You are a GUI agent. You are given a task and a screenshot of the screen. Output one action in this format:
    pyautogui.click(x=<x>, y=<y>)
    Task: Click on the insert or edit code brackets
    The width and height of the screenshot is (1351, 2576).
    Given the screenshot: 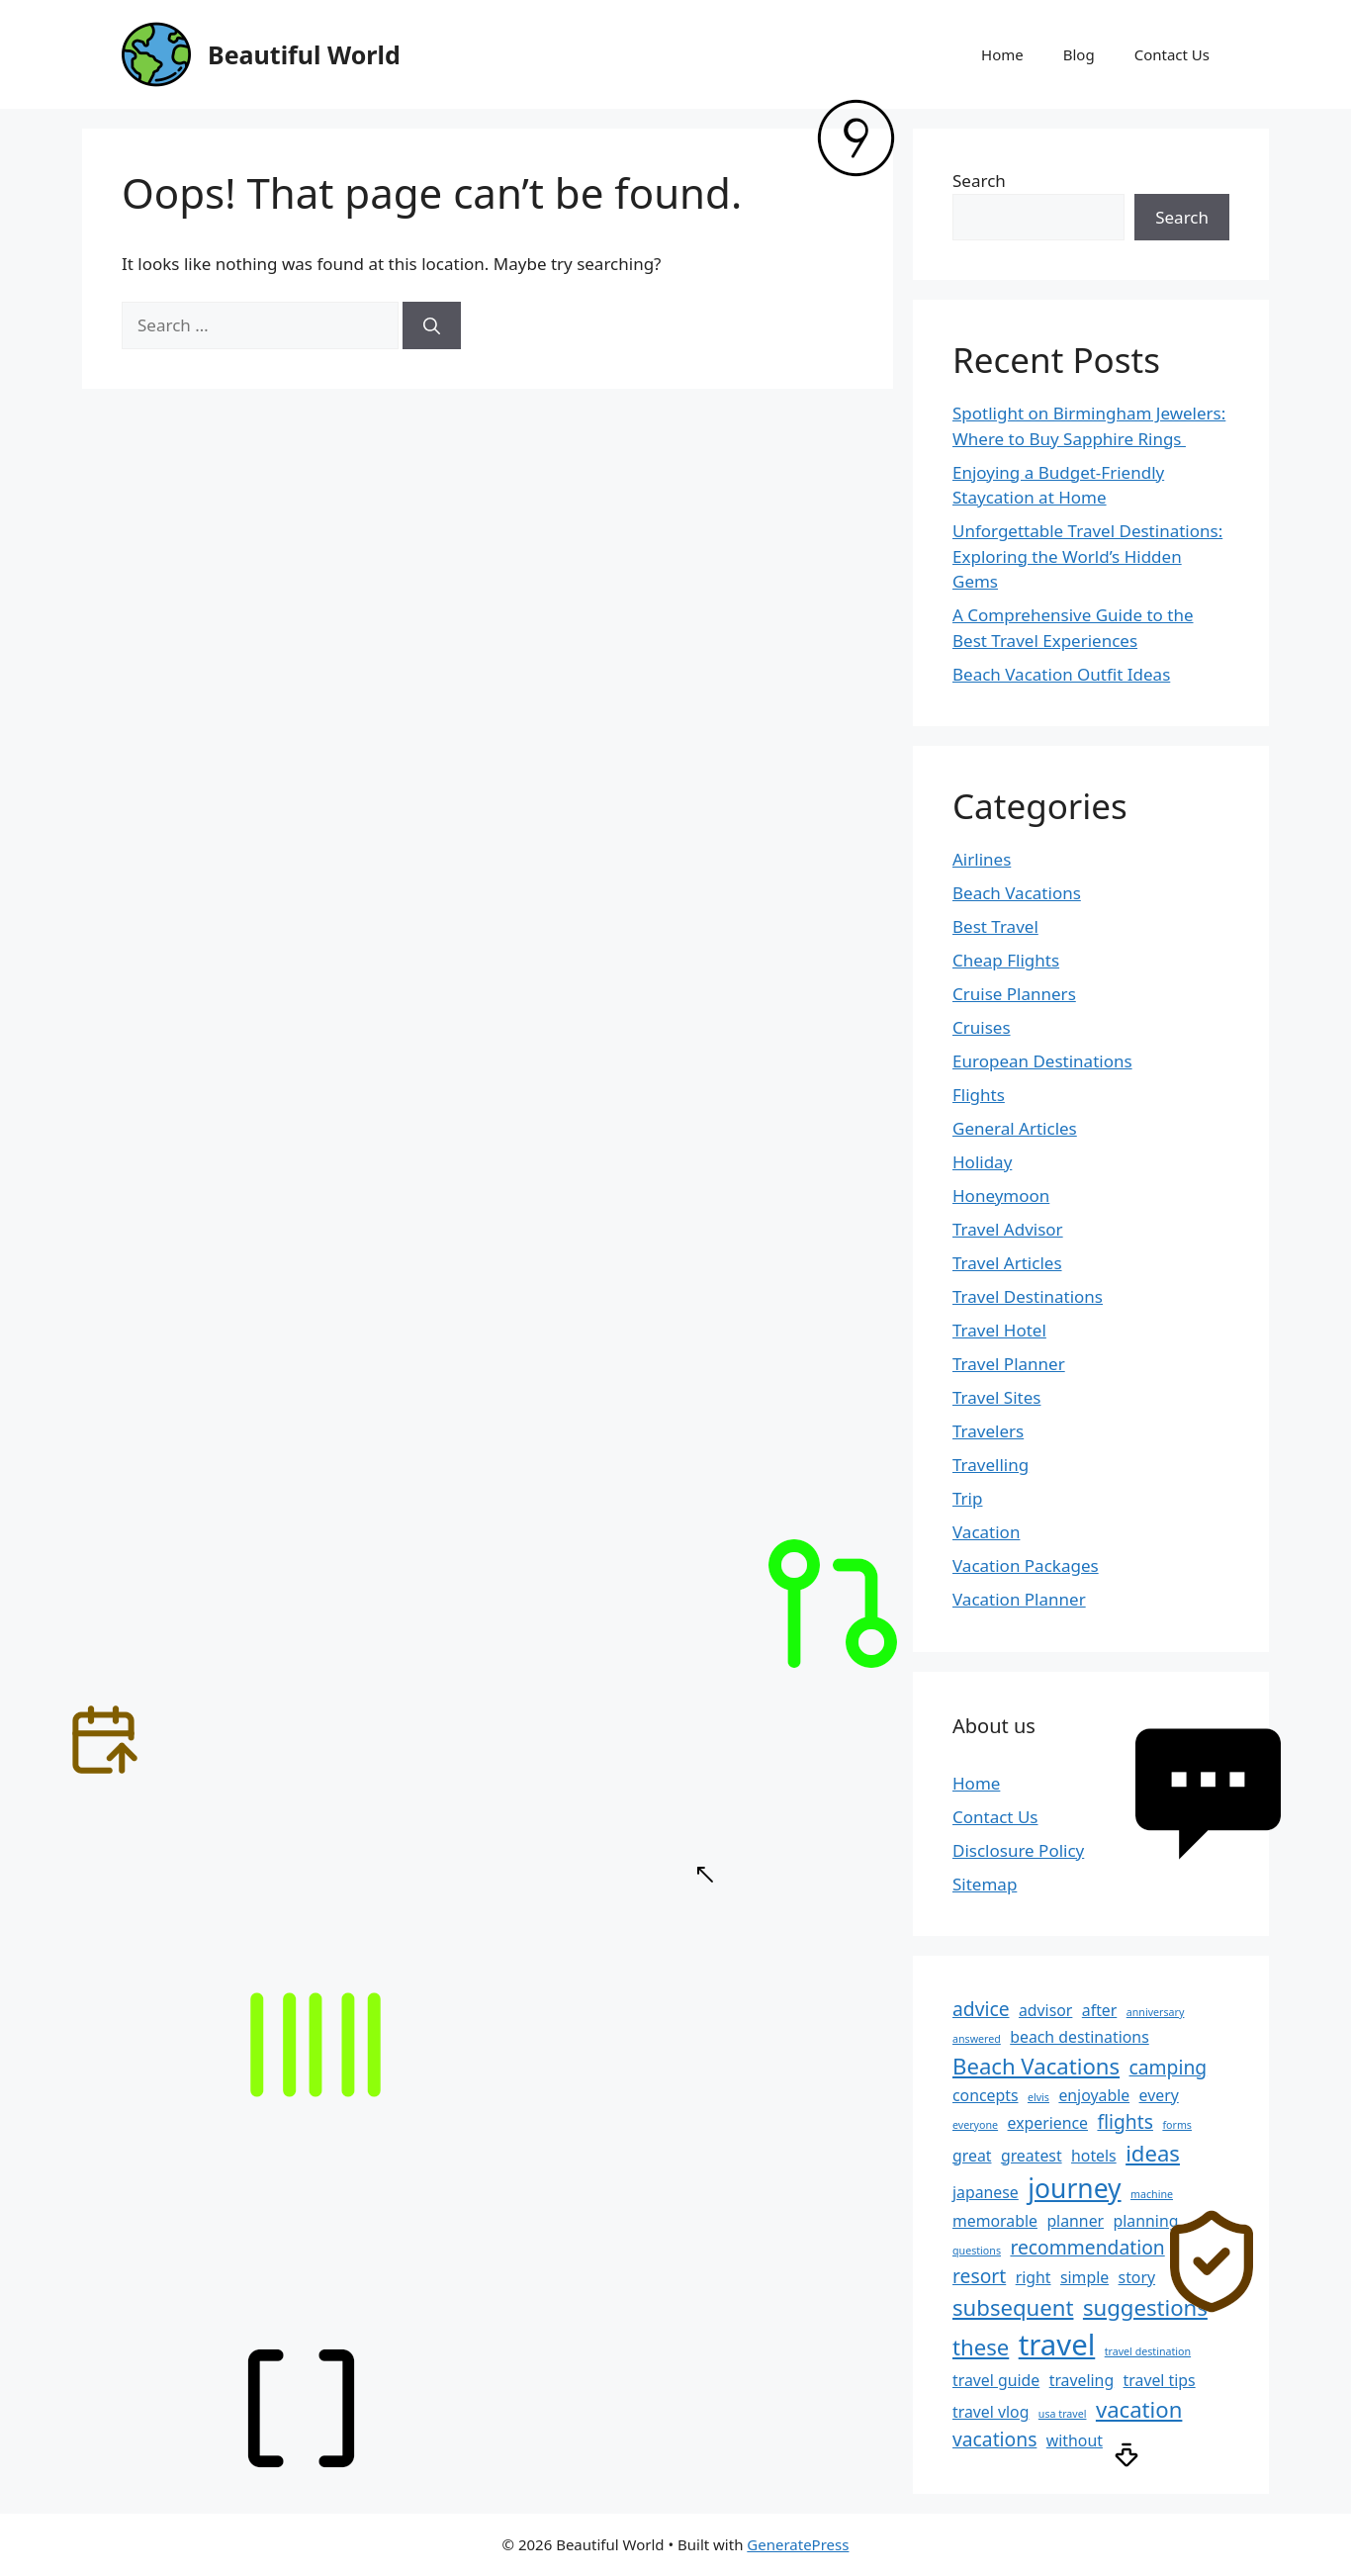 What is the action you would take?
    pyautogui.click(x=301, y=2408)
    